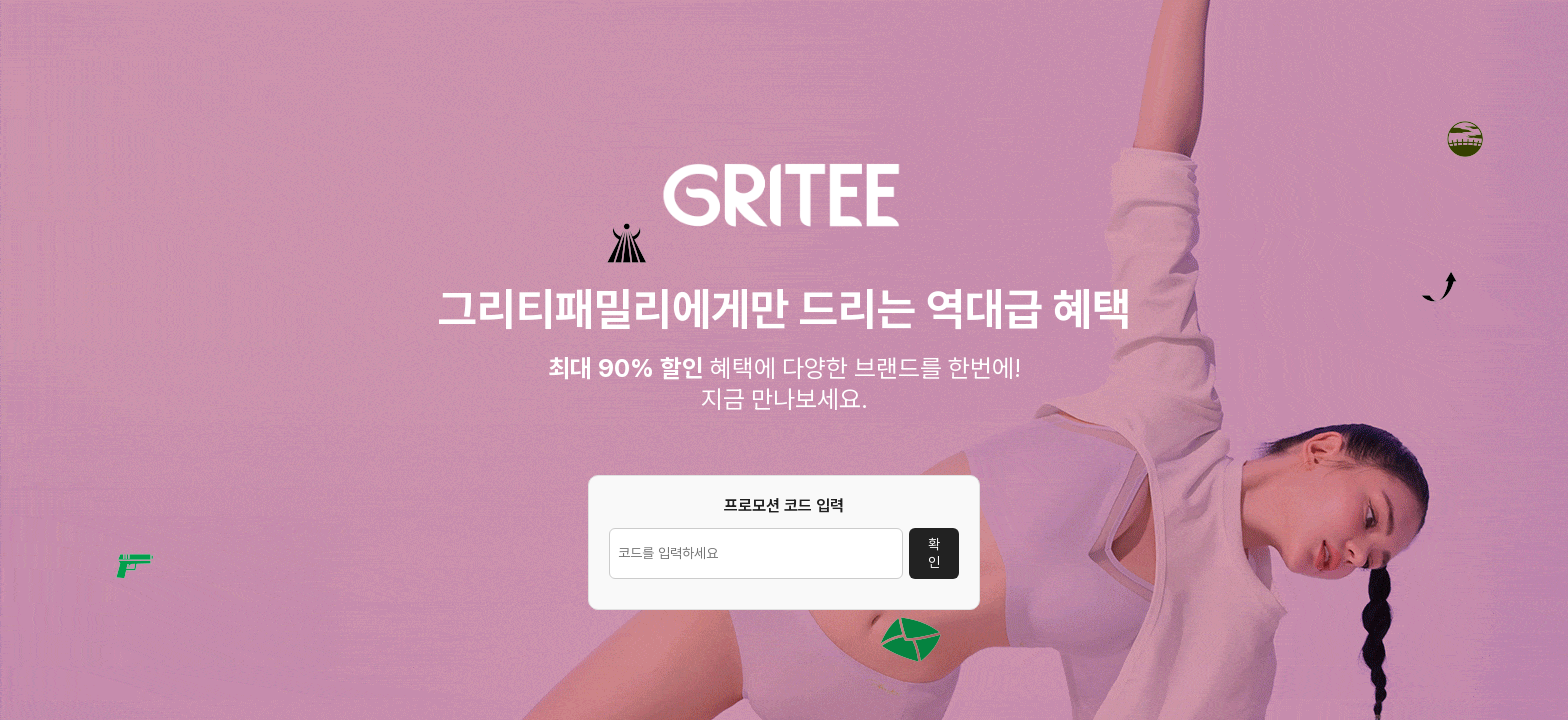 The width and height of the screenshot is (1568, 720). Describe the element at coordinates (627, 243) in the screenshot. I see `access space exploration or interstellar travel features` at that location.